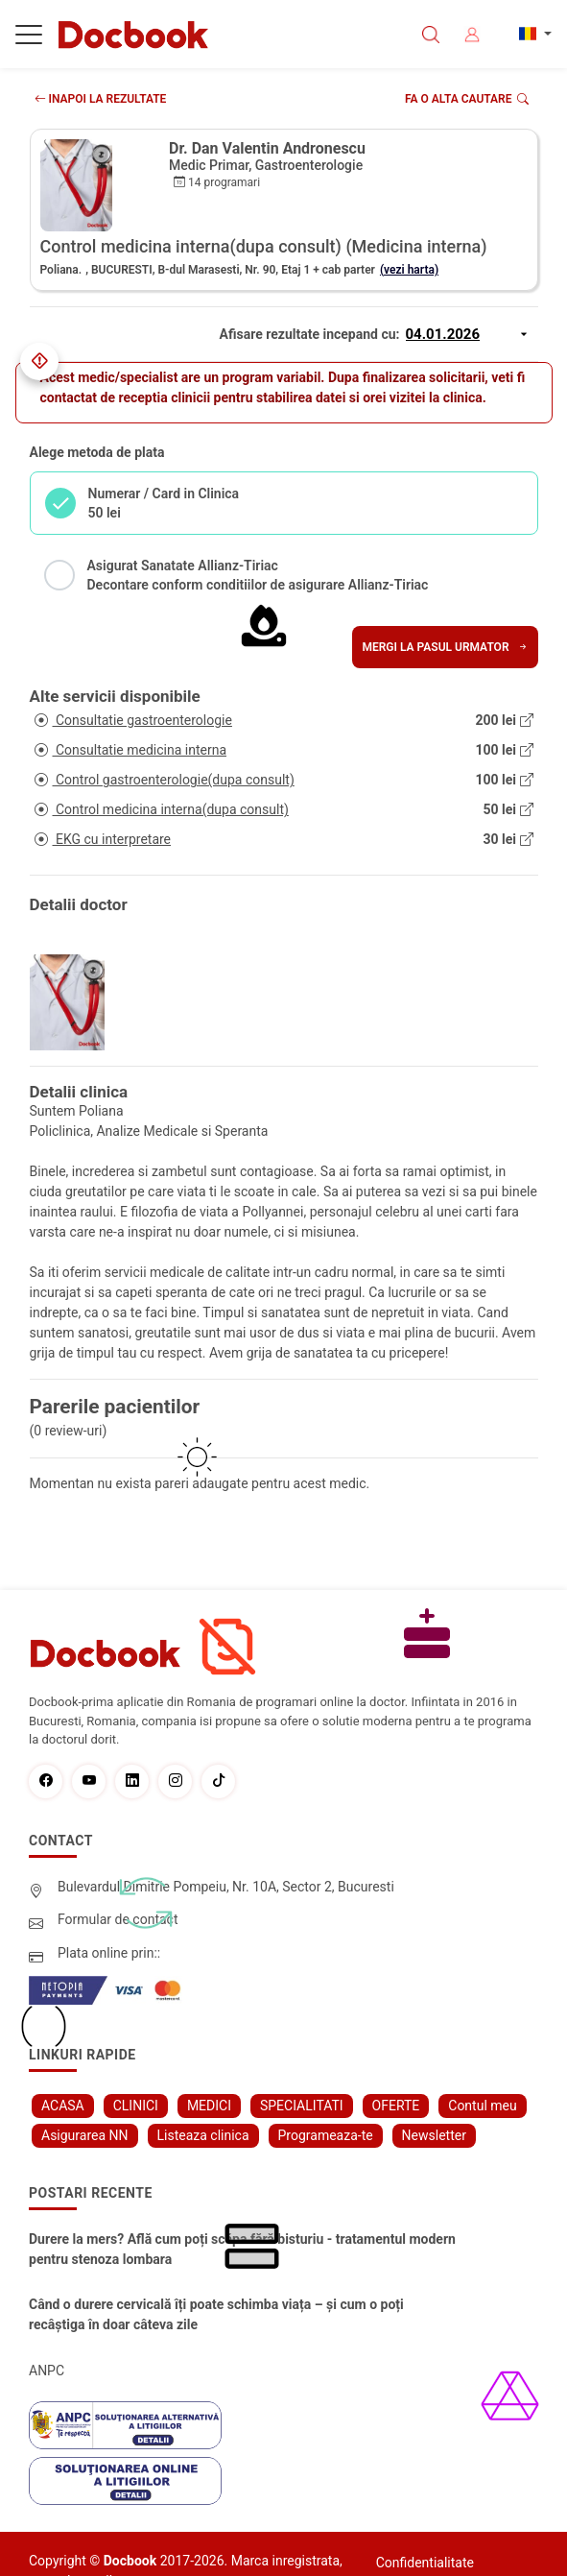 The height and width of the screenshot is (2576, 567). Describe the element at coordinates (509, 2397) in the screenshot. I see `access google drive files and storage` at that location.